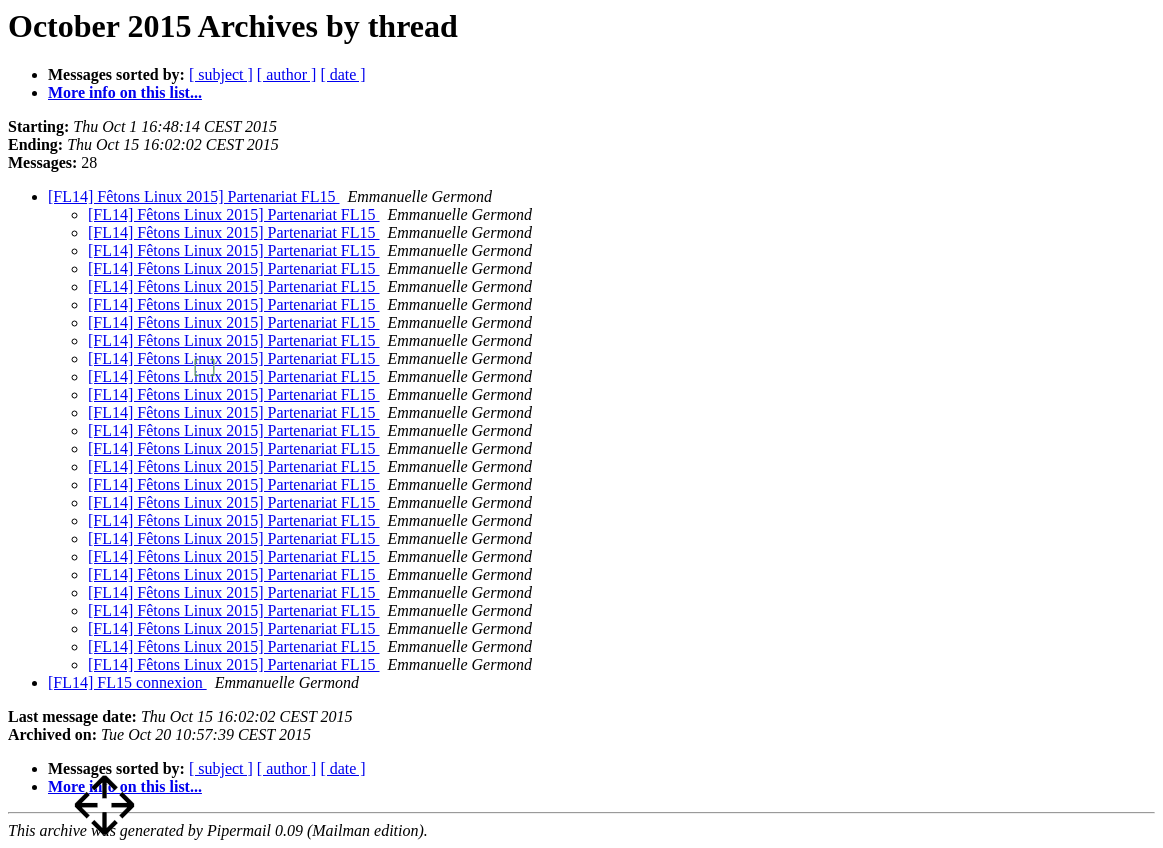  I want to click on indicates an array data type in code, so click(204, 367).